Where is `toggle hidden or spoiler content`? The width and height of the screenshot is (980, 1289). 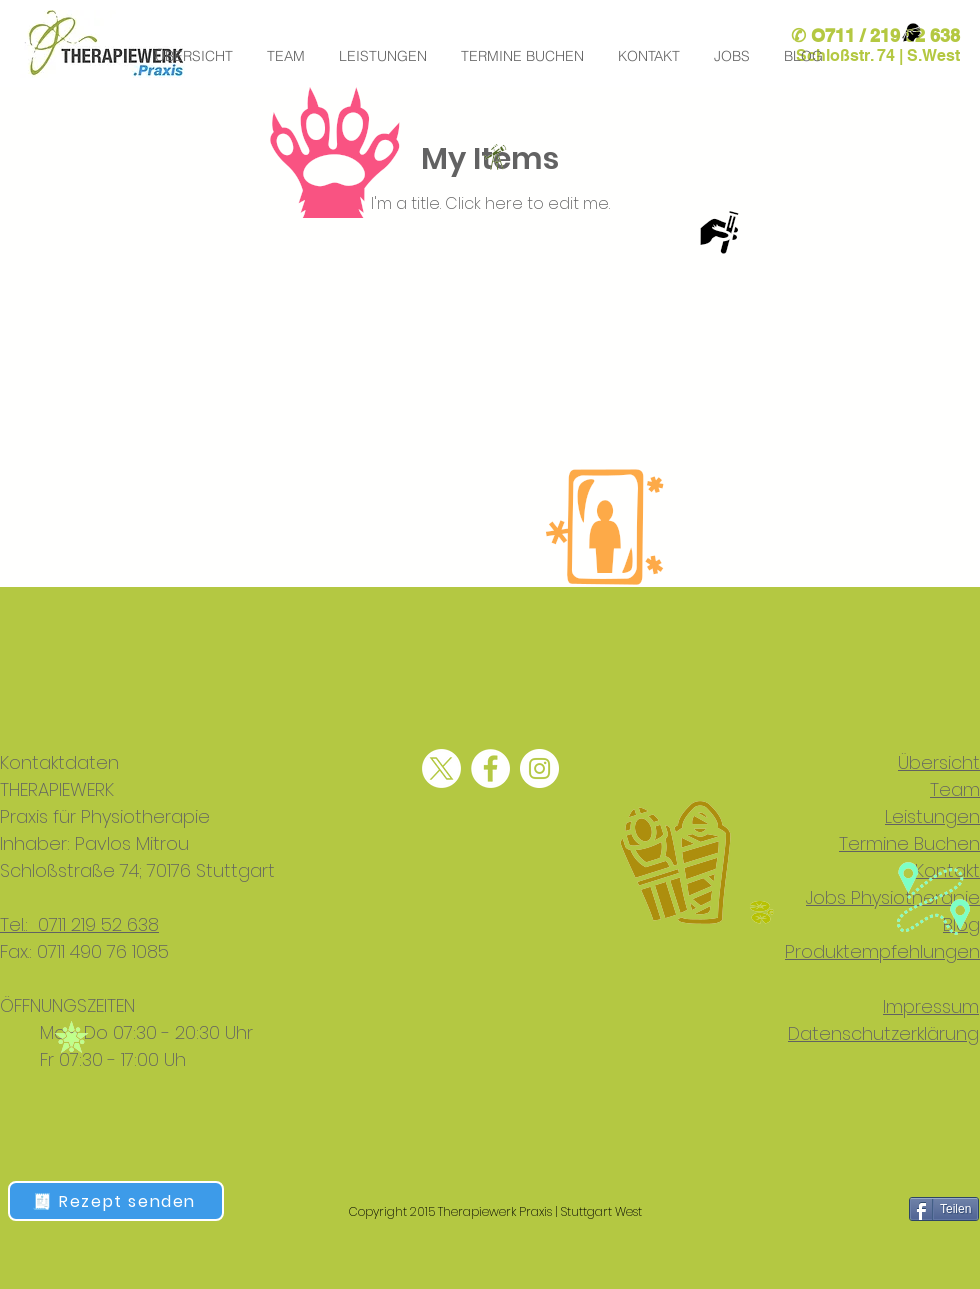 toggle hidden or spoiler content is located at coordinates (911, 32).